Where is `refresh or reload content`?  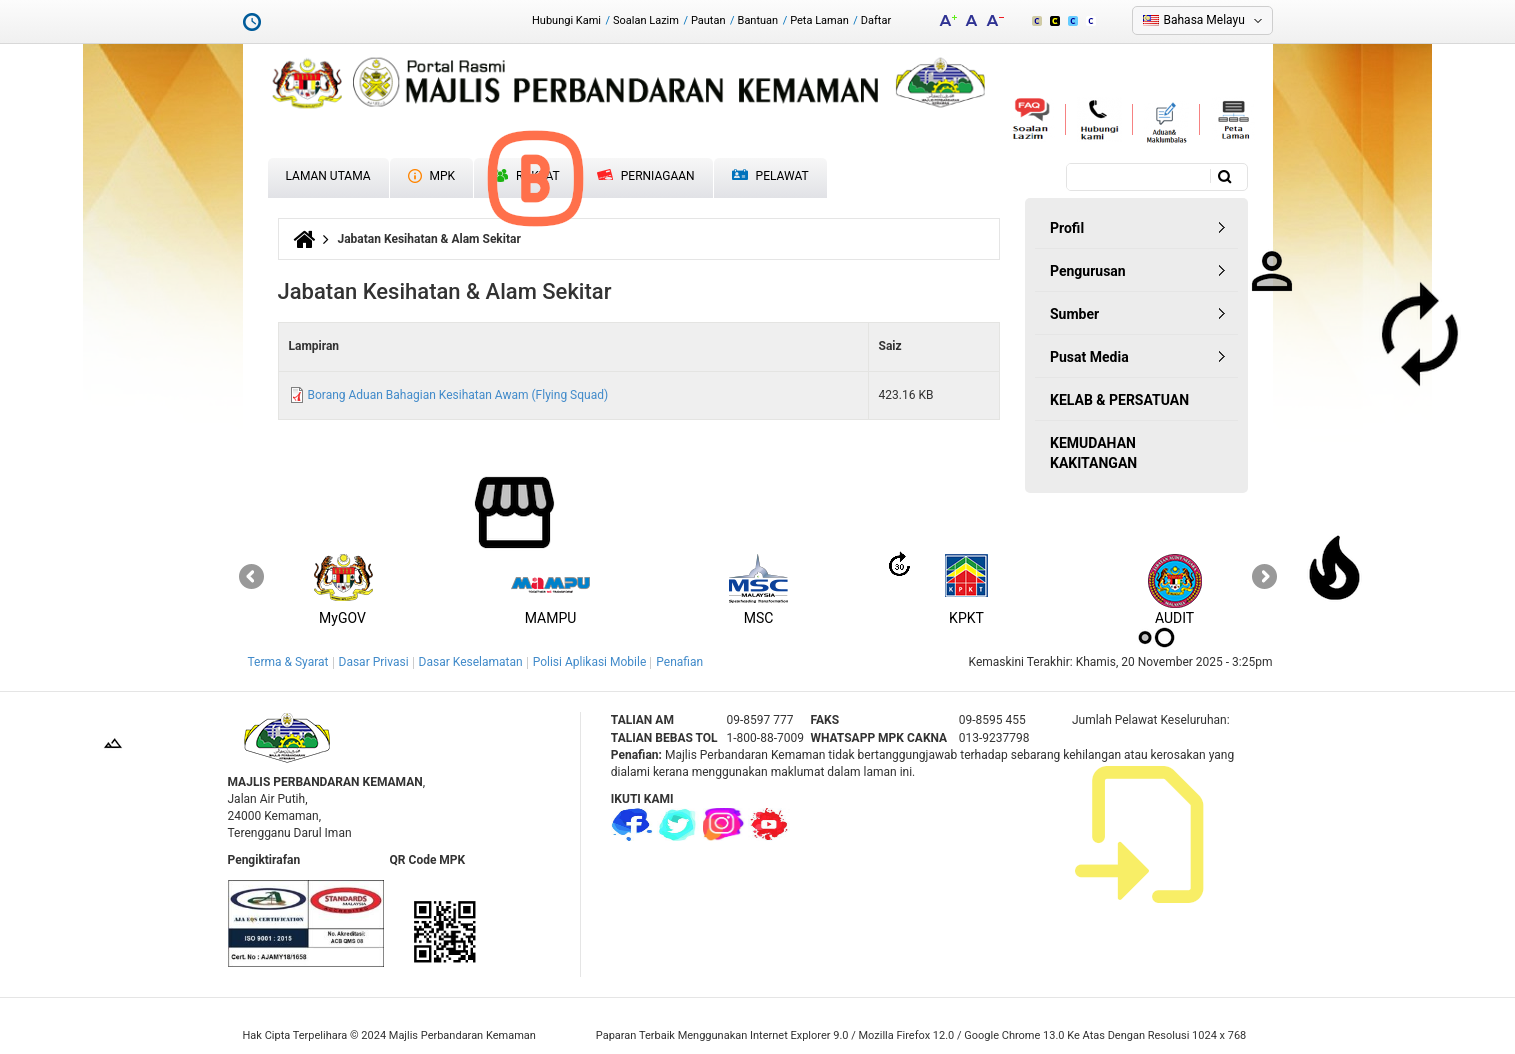
refresh or reload content is located at coordinates (1420, 334).